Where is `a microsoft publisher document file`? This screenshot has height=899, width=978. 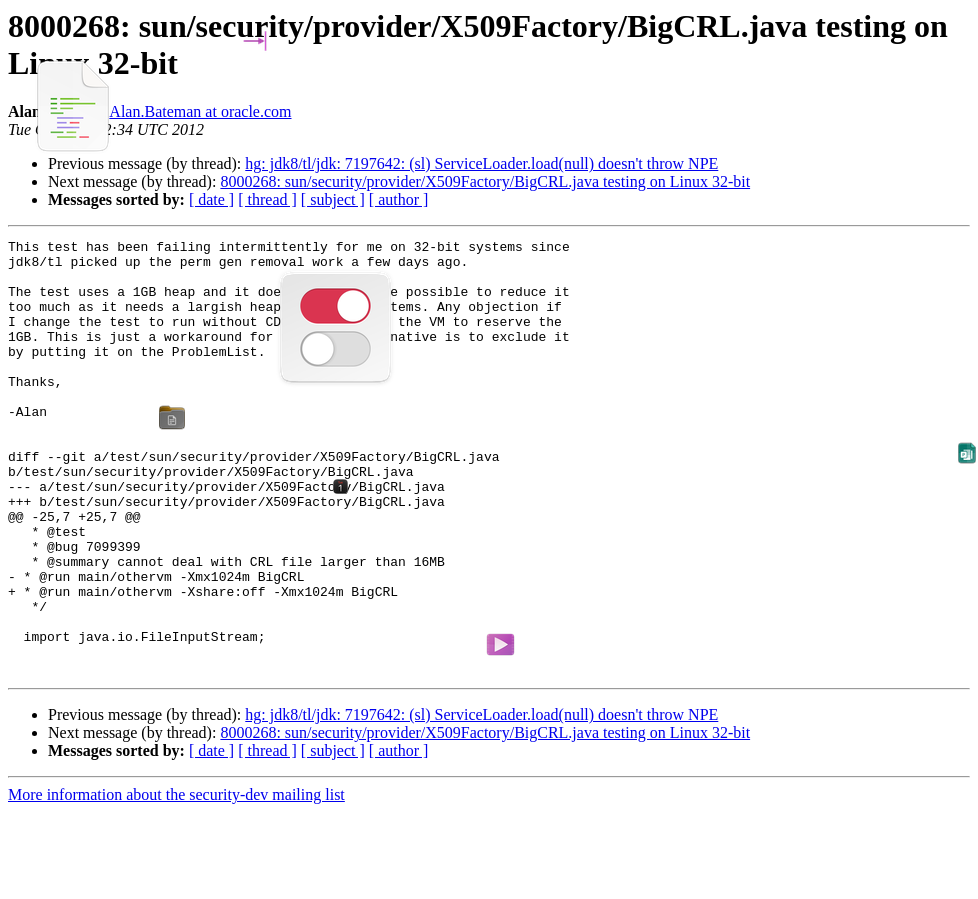 a microsoft publisher document file is located at coordinates (967, 453).